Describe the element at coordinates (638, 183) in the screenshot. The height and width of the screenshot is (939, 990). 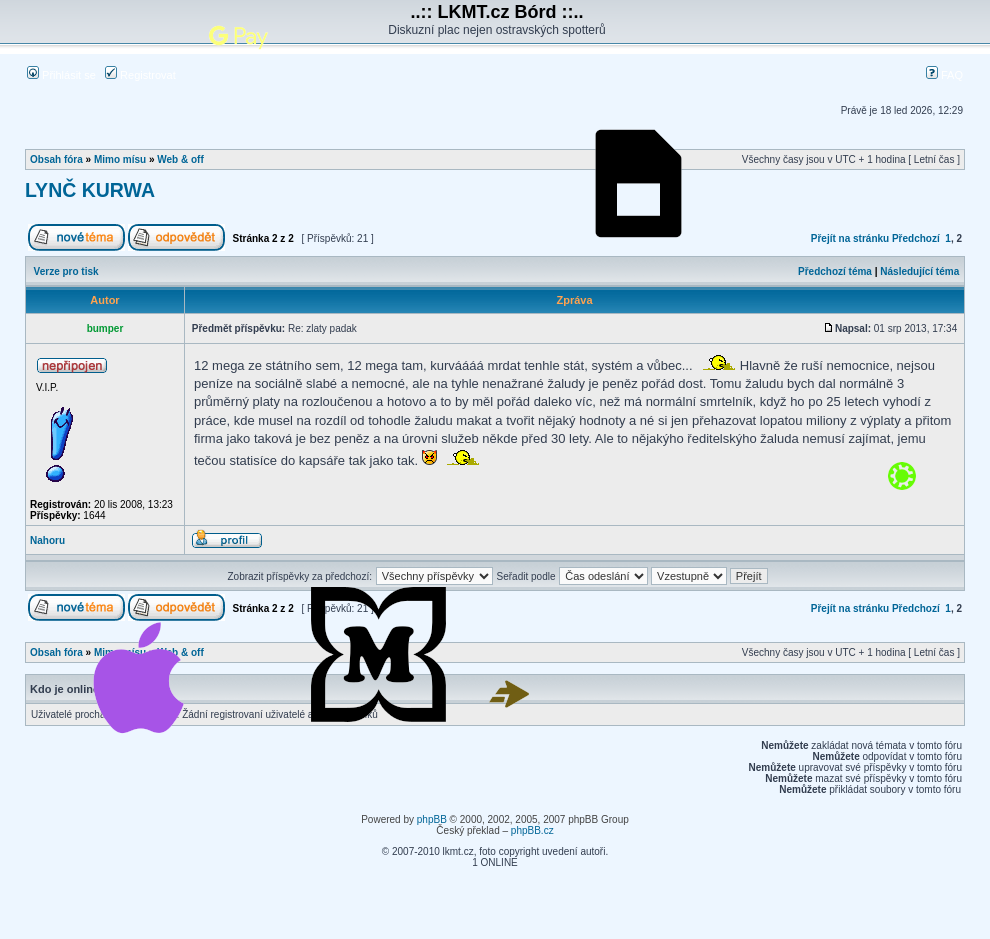
I see `view SIM card information` at that location.